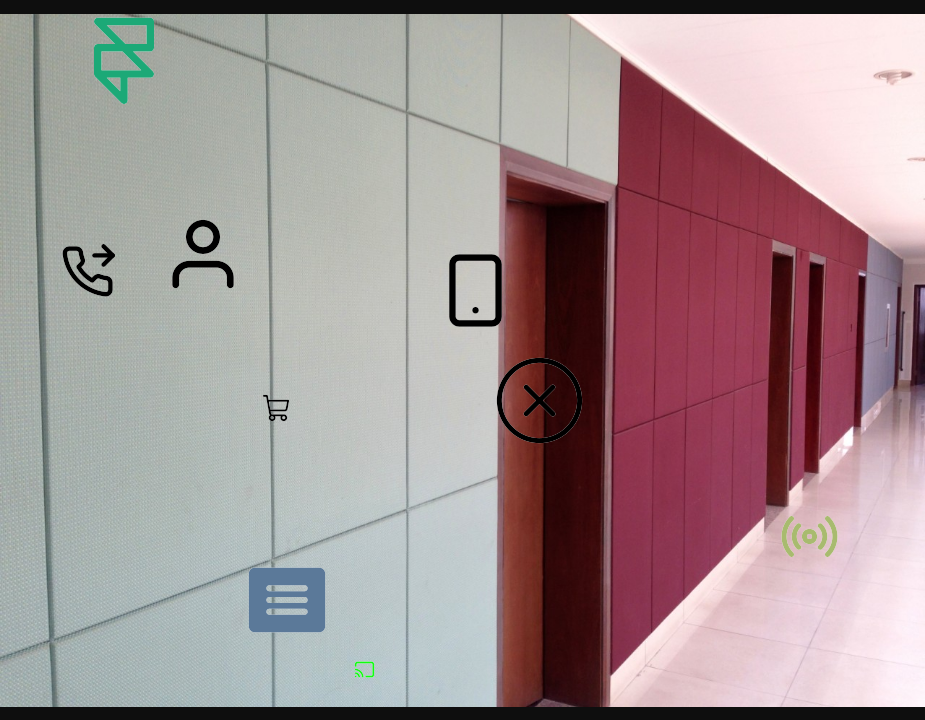  Describe the element at coordinates (87, 271) in the screenshot. I see `forward an incoming call` at that location.